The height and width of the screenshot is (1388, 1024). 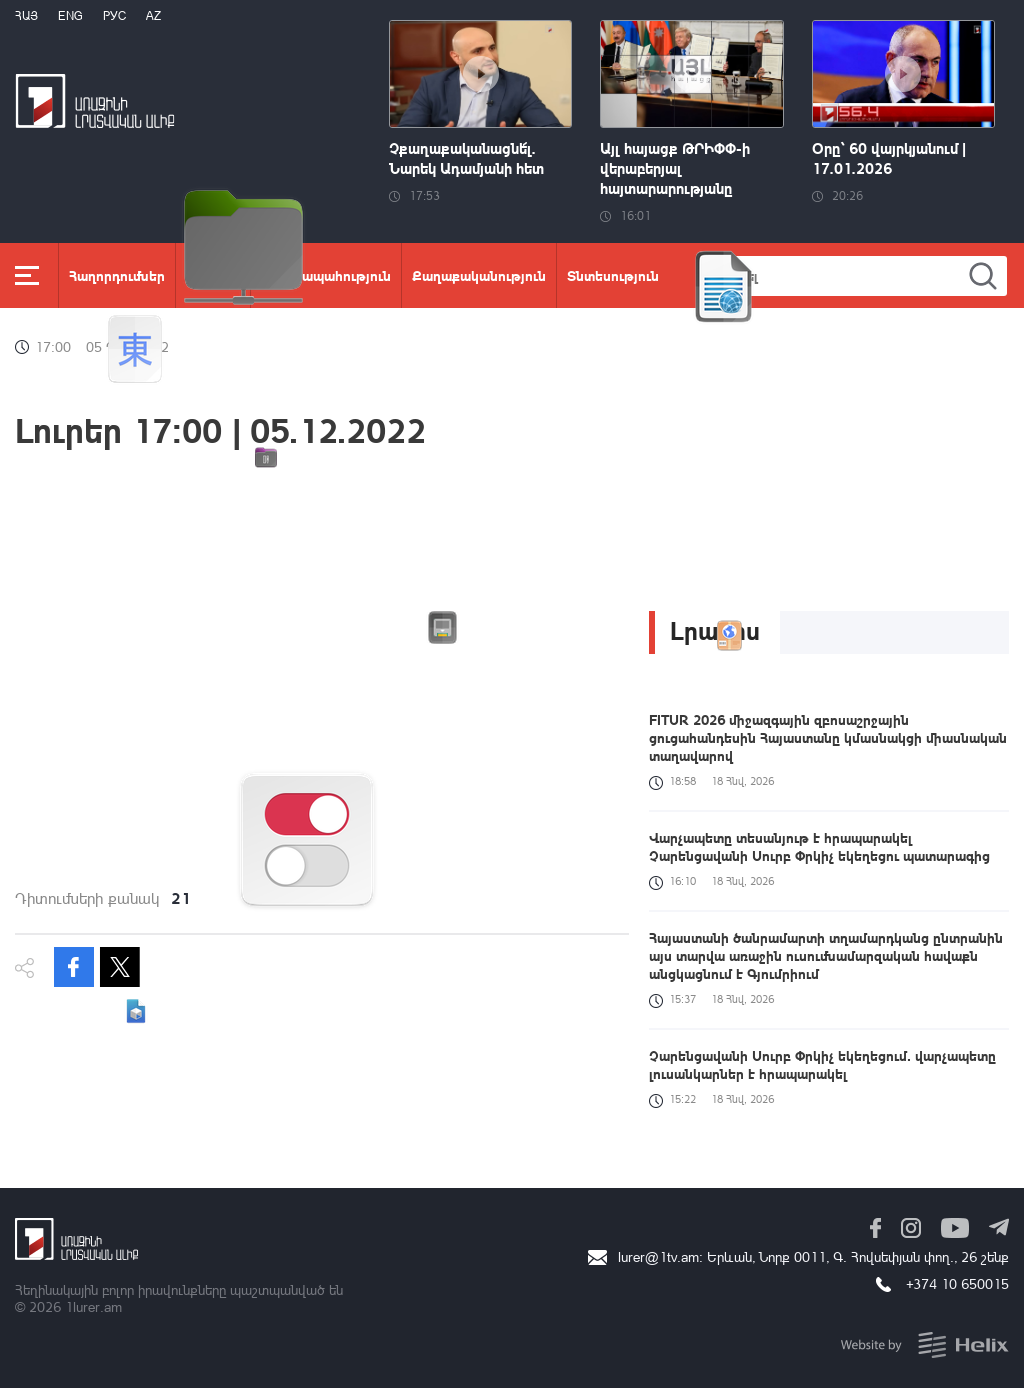 I want to click on access a remote or network folder, so click(x=243, y=245).